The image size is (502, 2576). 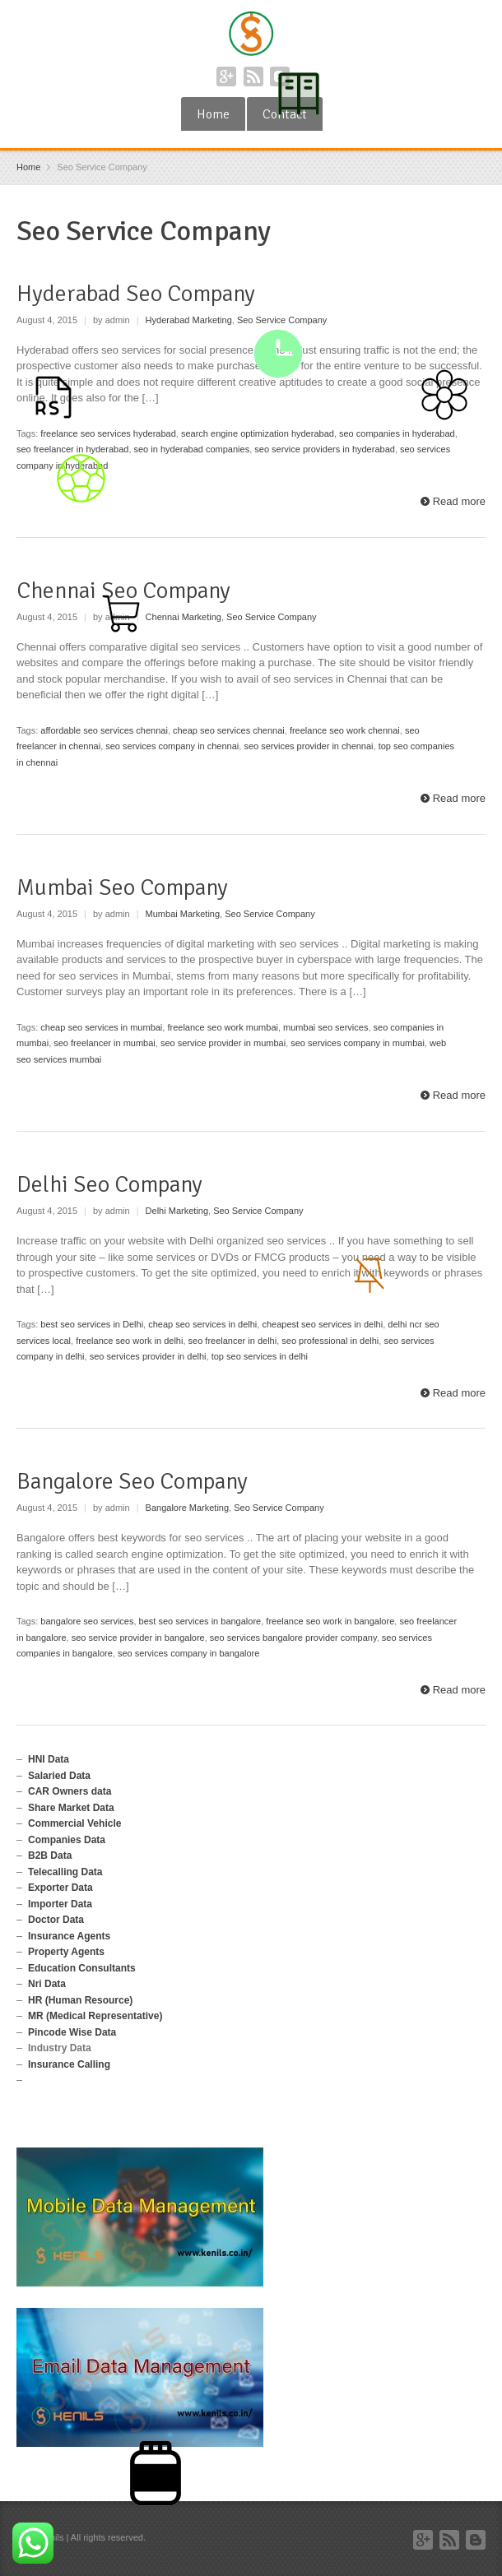 What do you see at coordinates (122, 614) in the screenshot?
I see `view your shopping cart` at bounding box center [122, 614].